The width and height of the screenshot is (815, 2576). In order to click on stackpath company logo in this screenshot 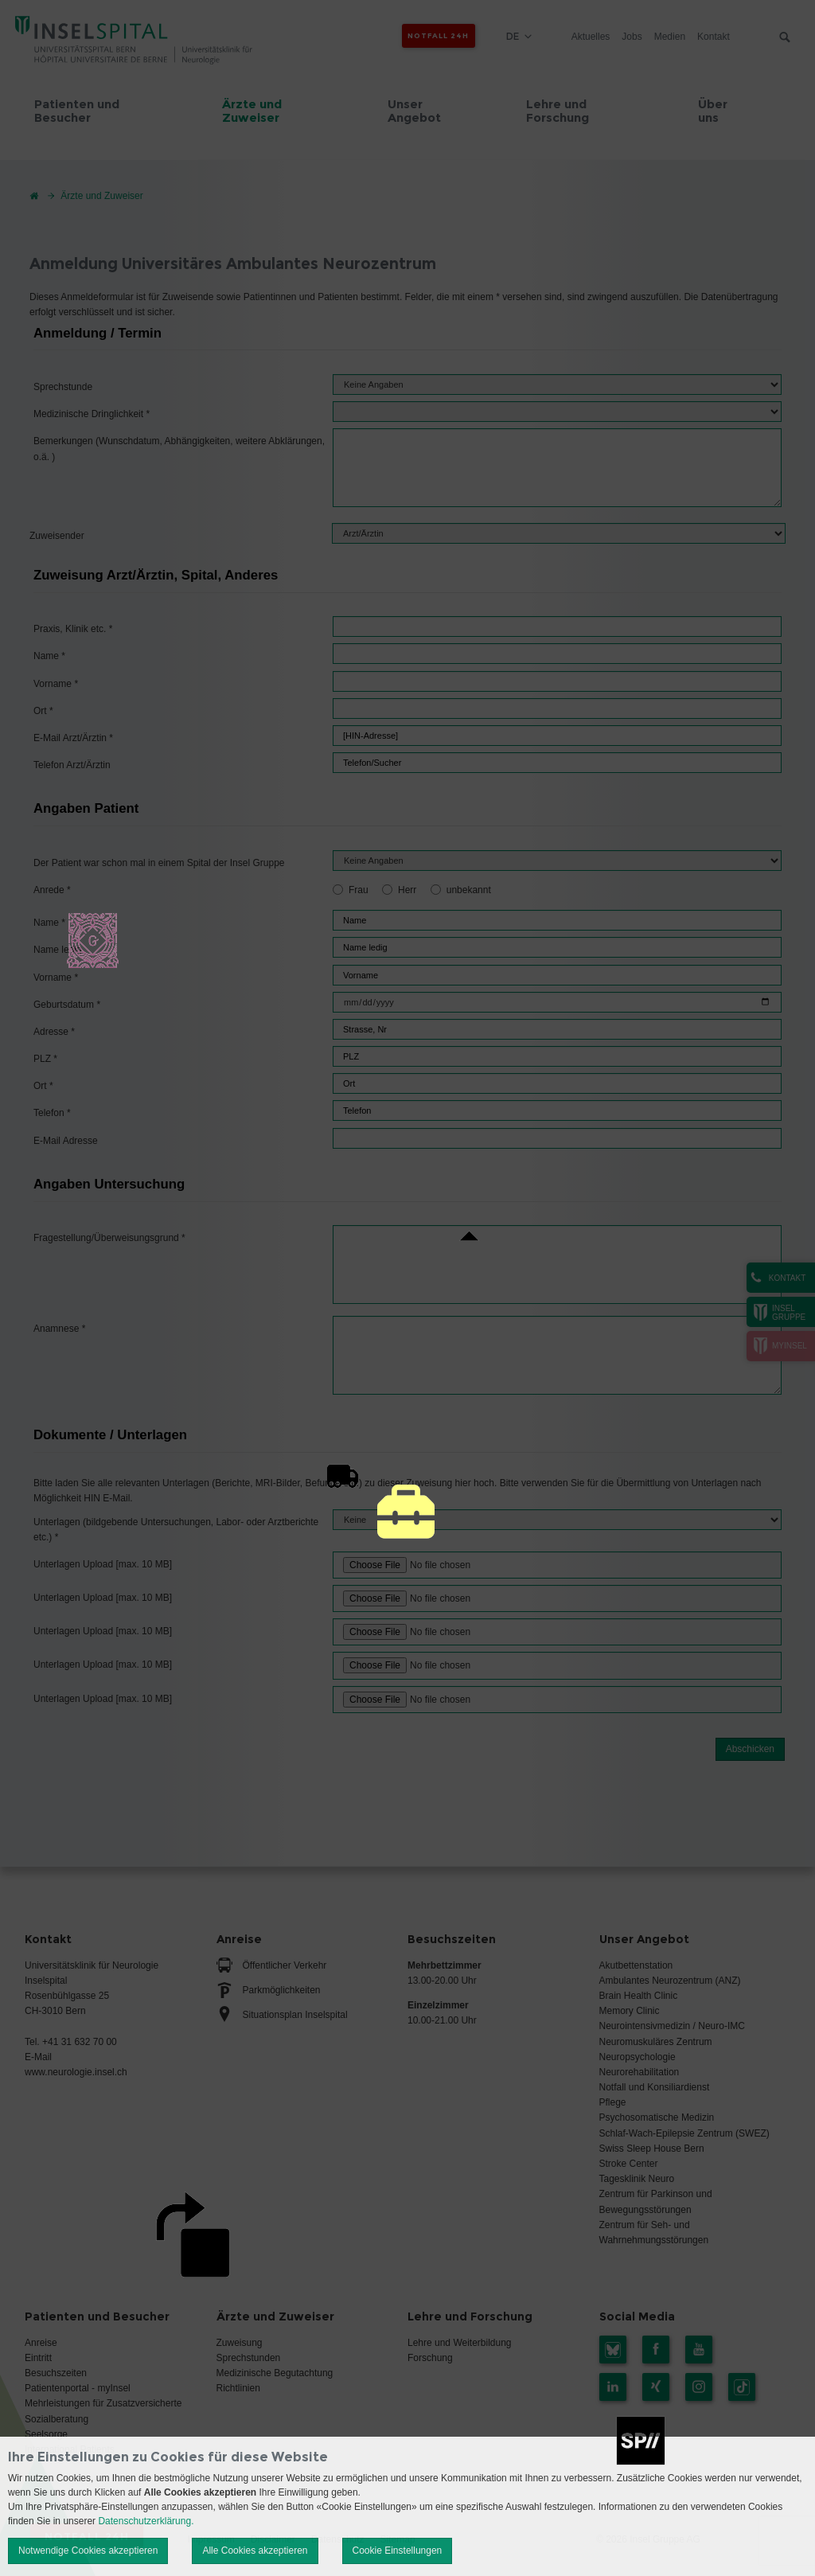, I will do `click(641, 2441)`.